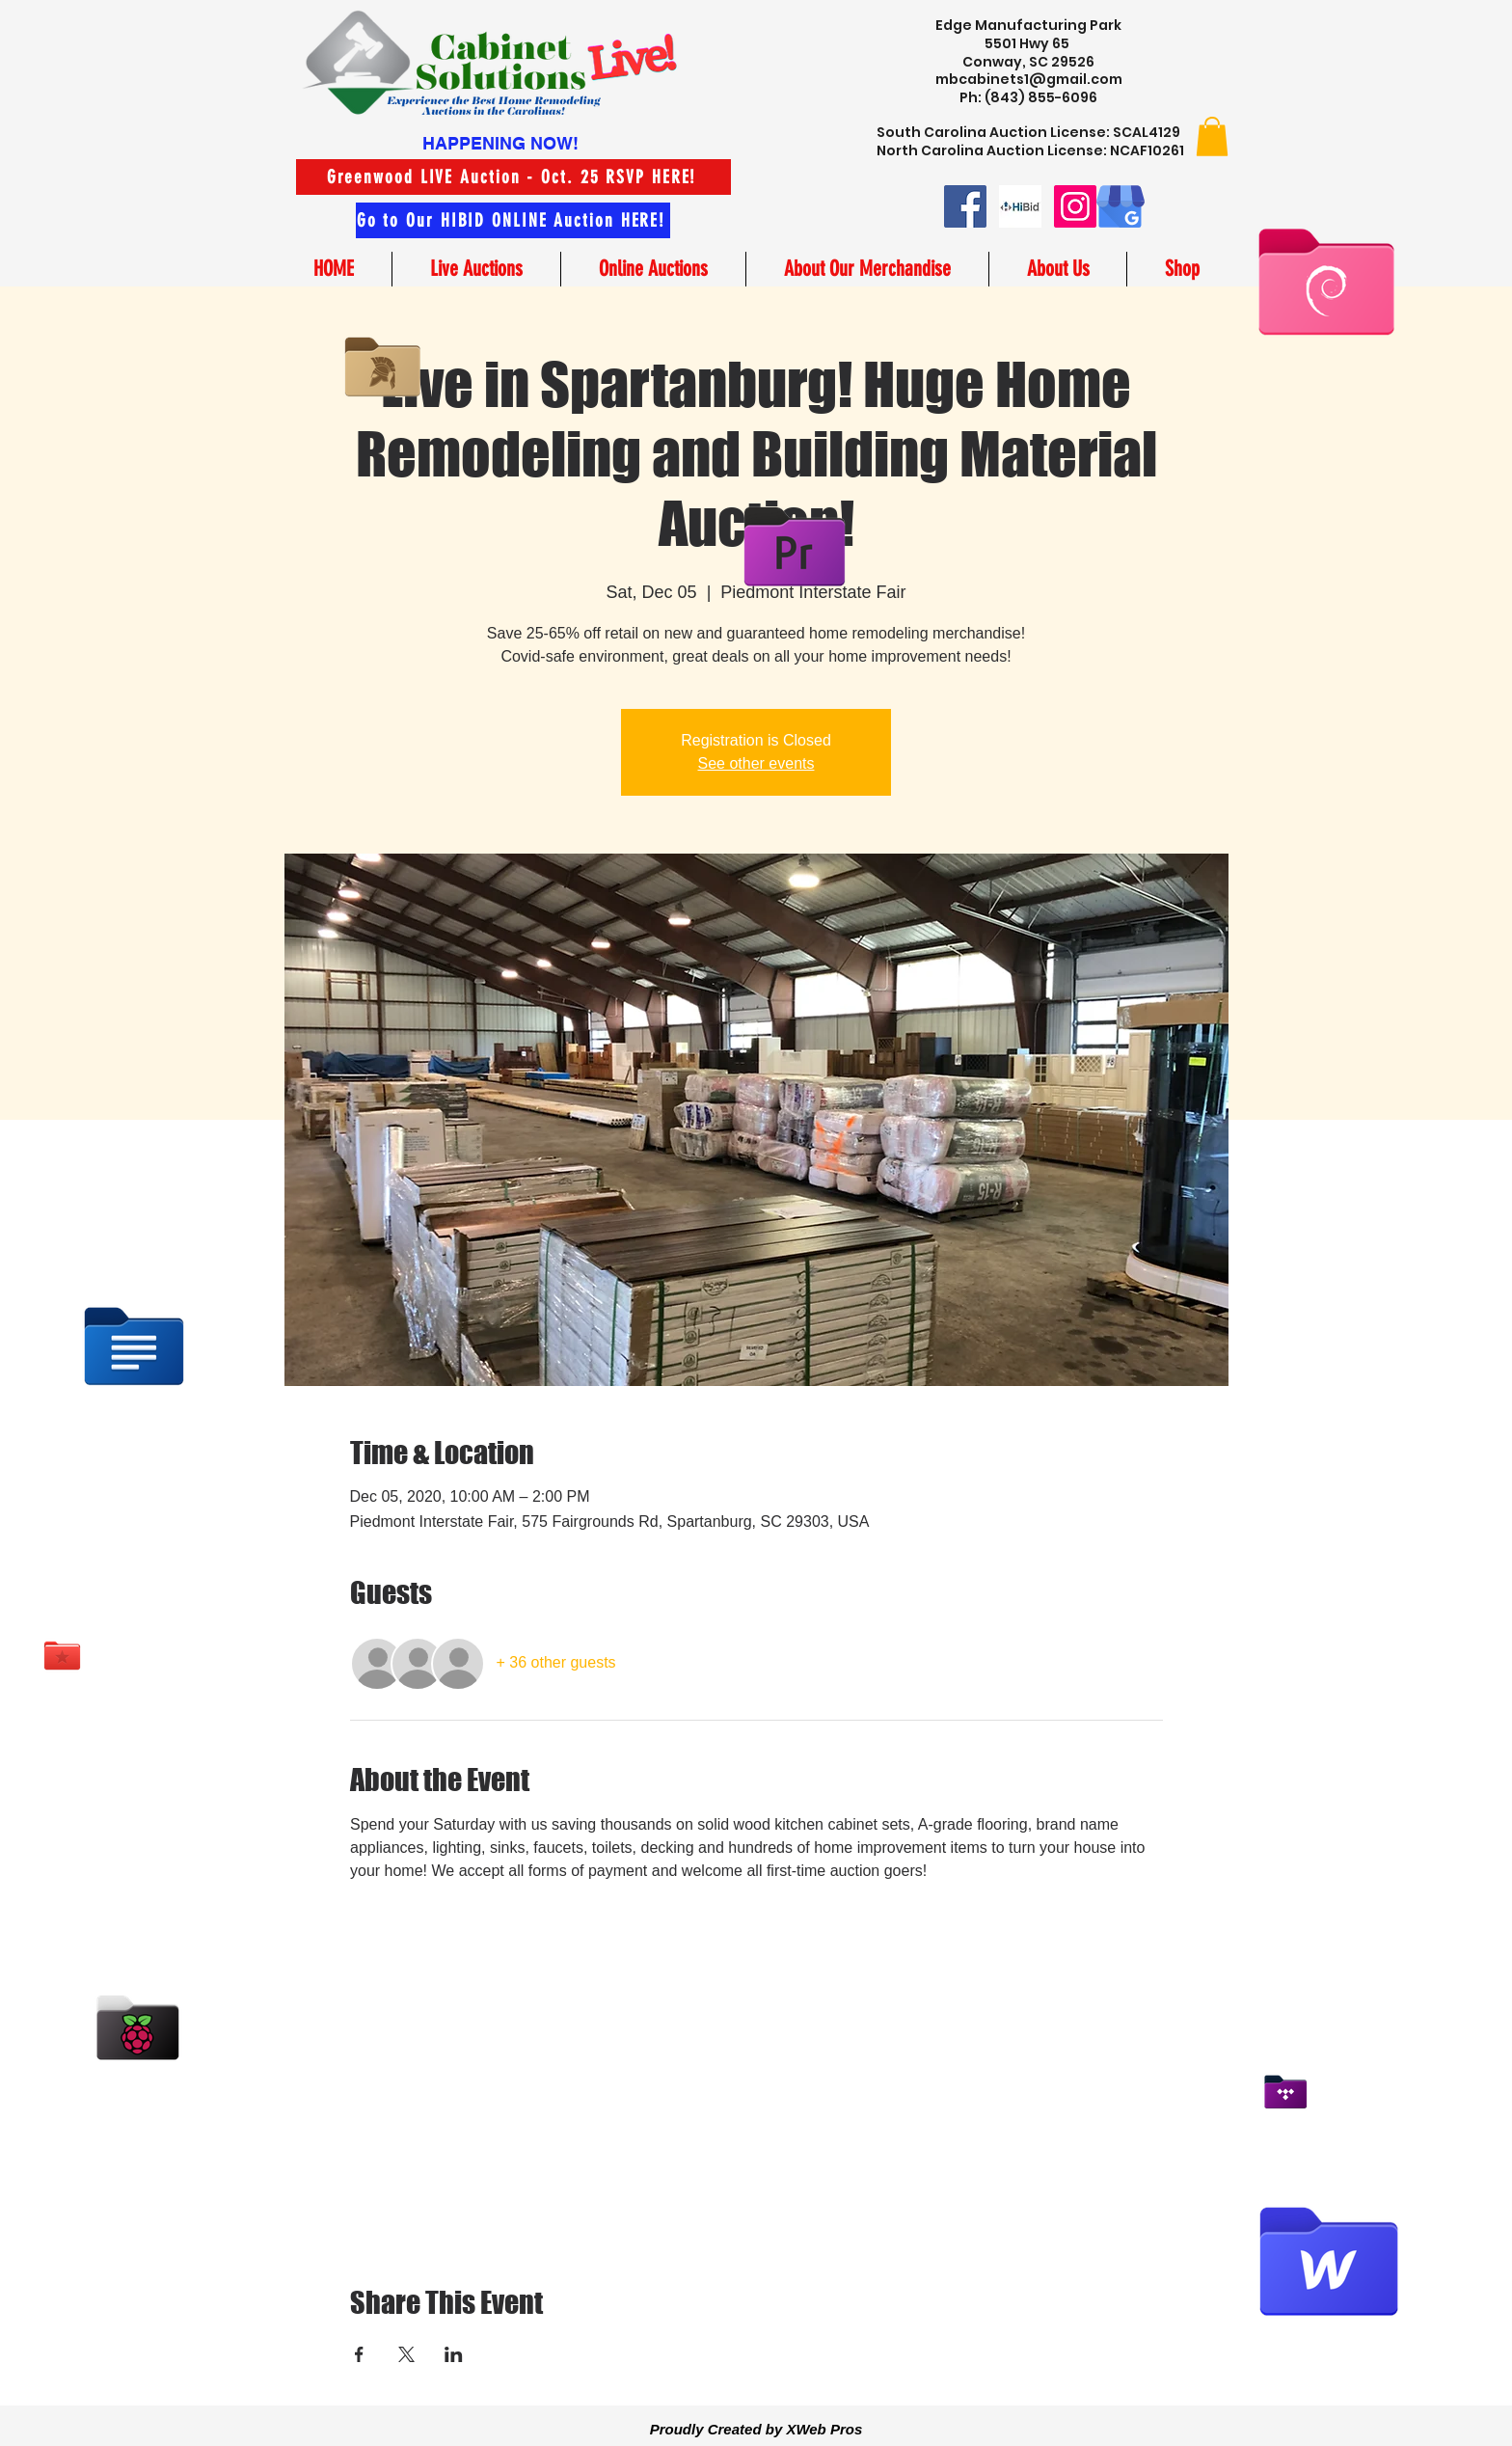 The image size is (1512, 2446). What do you see at coordinates (133, 1348) in the screenshot?
I see `open google docs folder` at bounding box center [133, 1348].